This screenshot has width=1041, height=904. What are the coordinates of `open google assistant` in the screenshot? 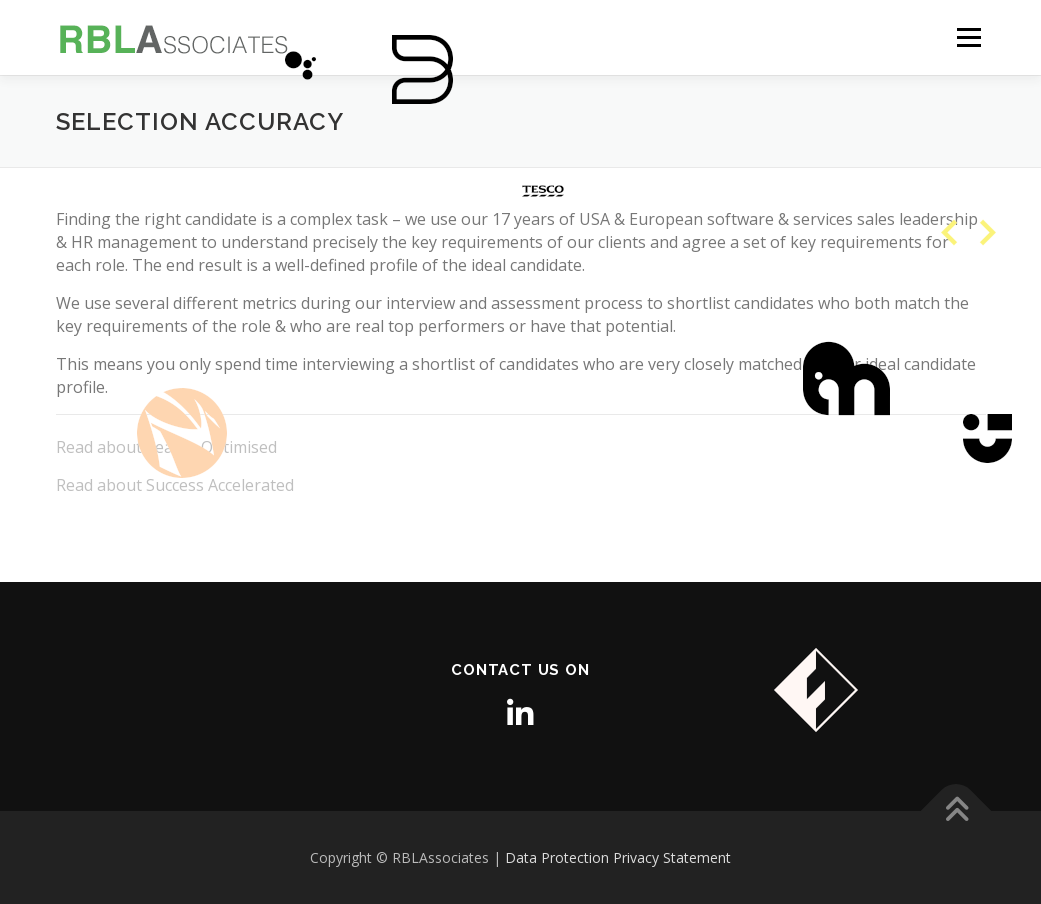 It's located at (300, 65).